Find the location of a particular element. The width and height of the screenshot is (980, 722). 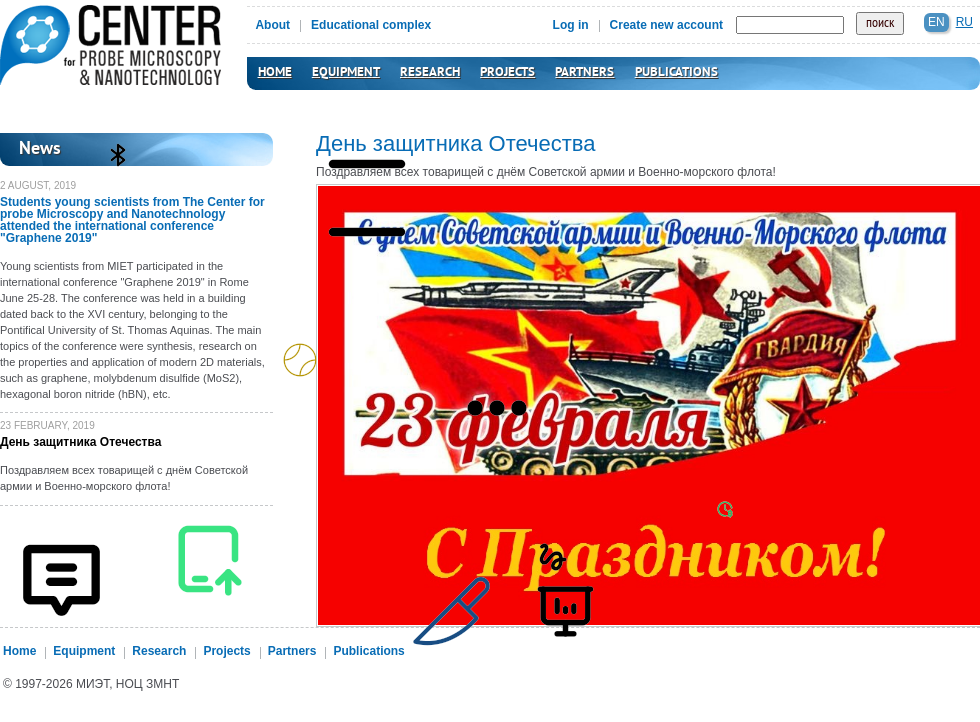

view presentation analytics is located at coordinates (565, 611).